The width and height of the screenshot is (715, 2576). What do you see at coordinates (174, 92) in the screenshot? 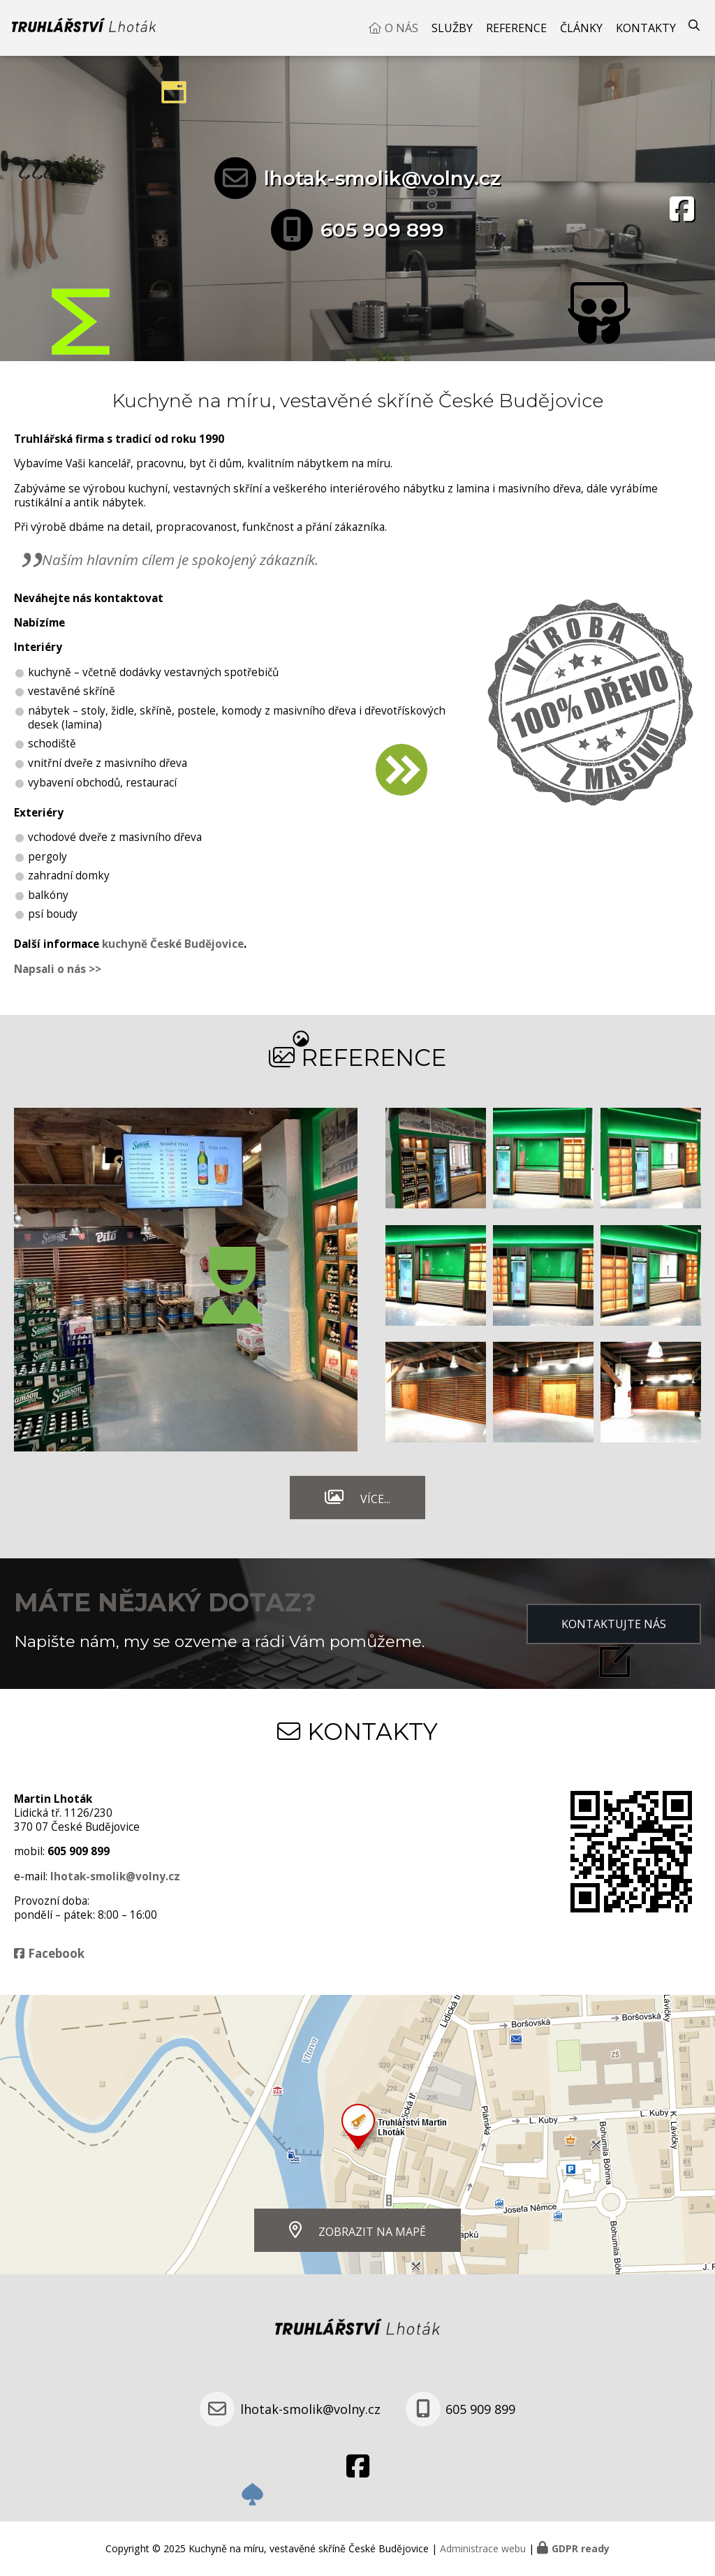
I see `open a new browser window` at bounding box center [174, 92].